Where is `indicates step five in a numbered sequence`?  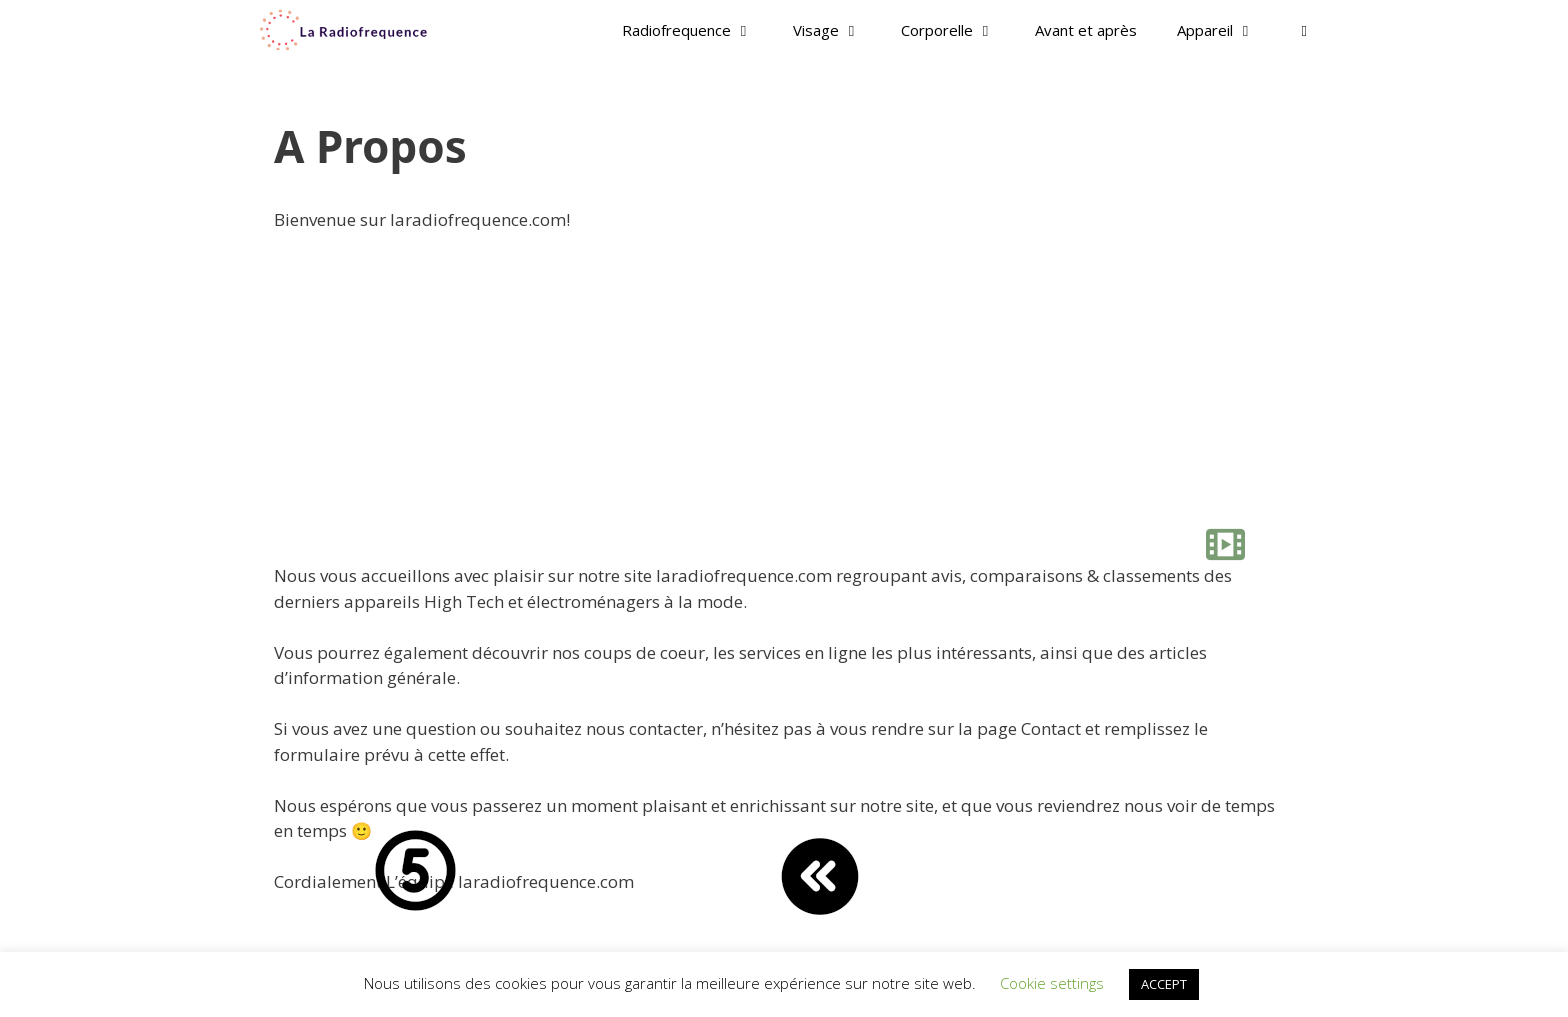
indicates step five in a numbered sequence is located at coordinates (415, 870).